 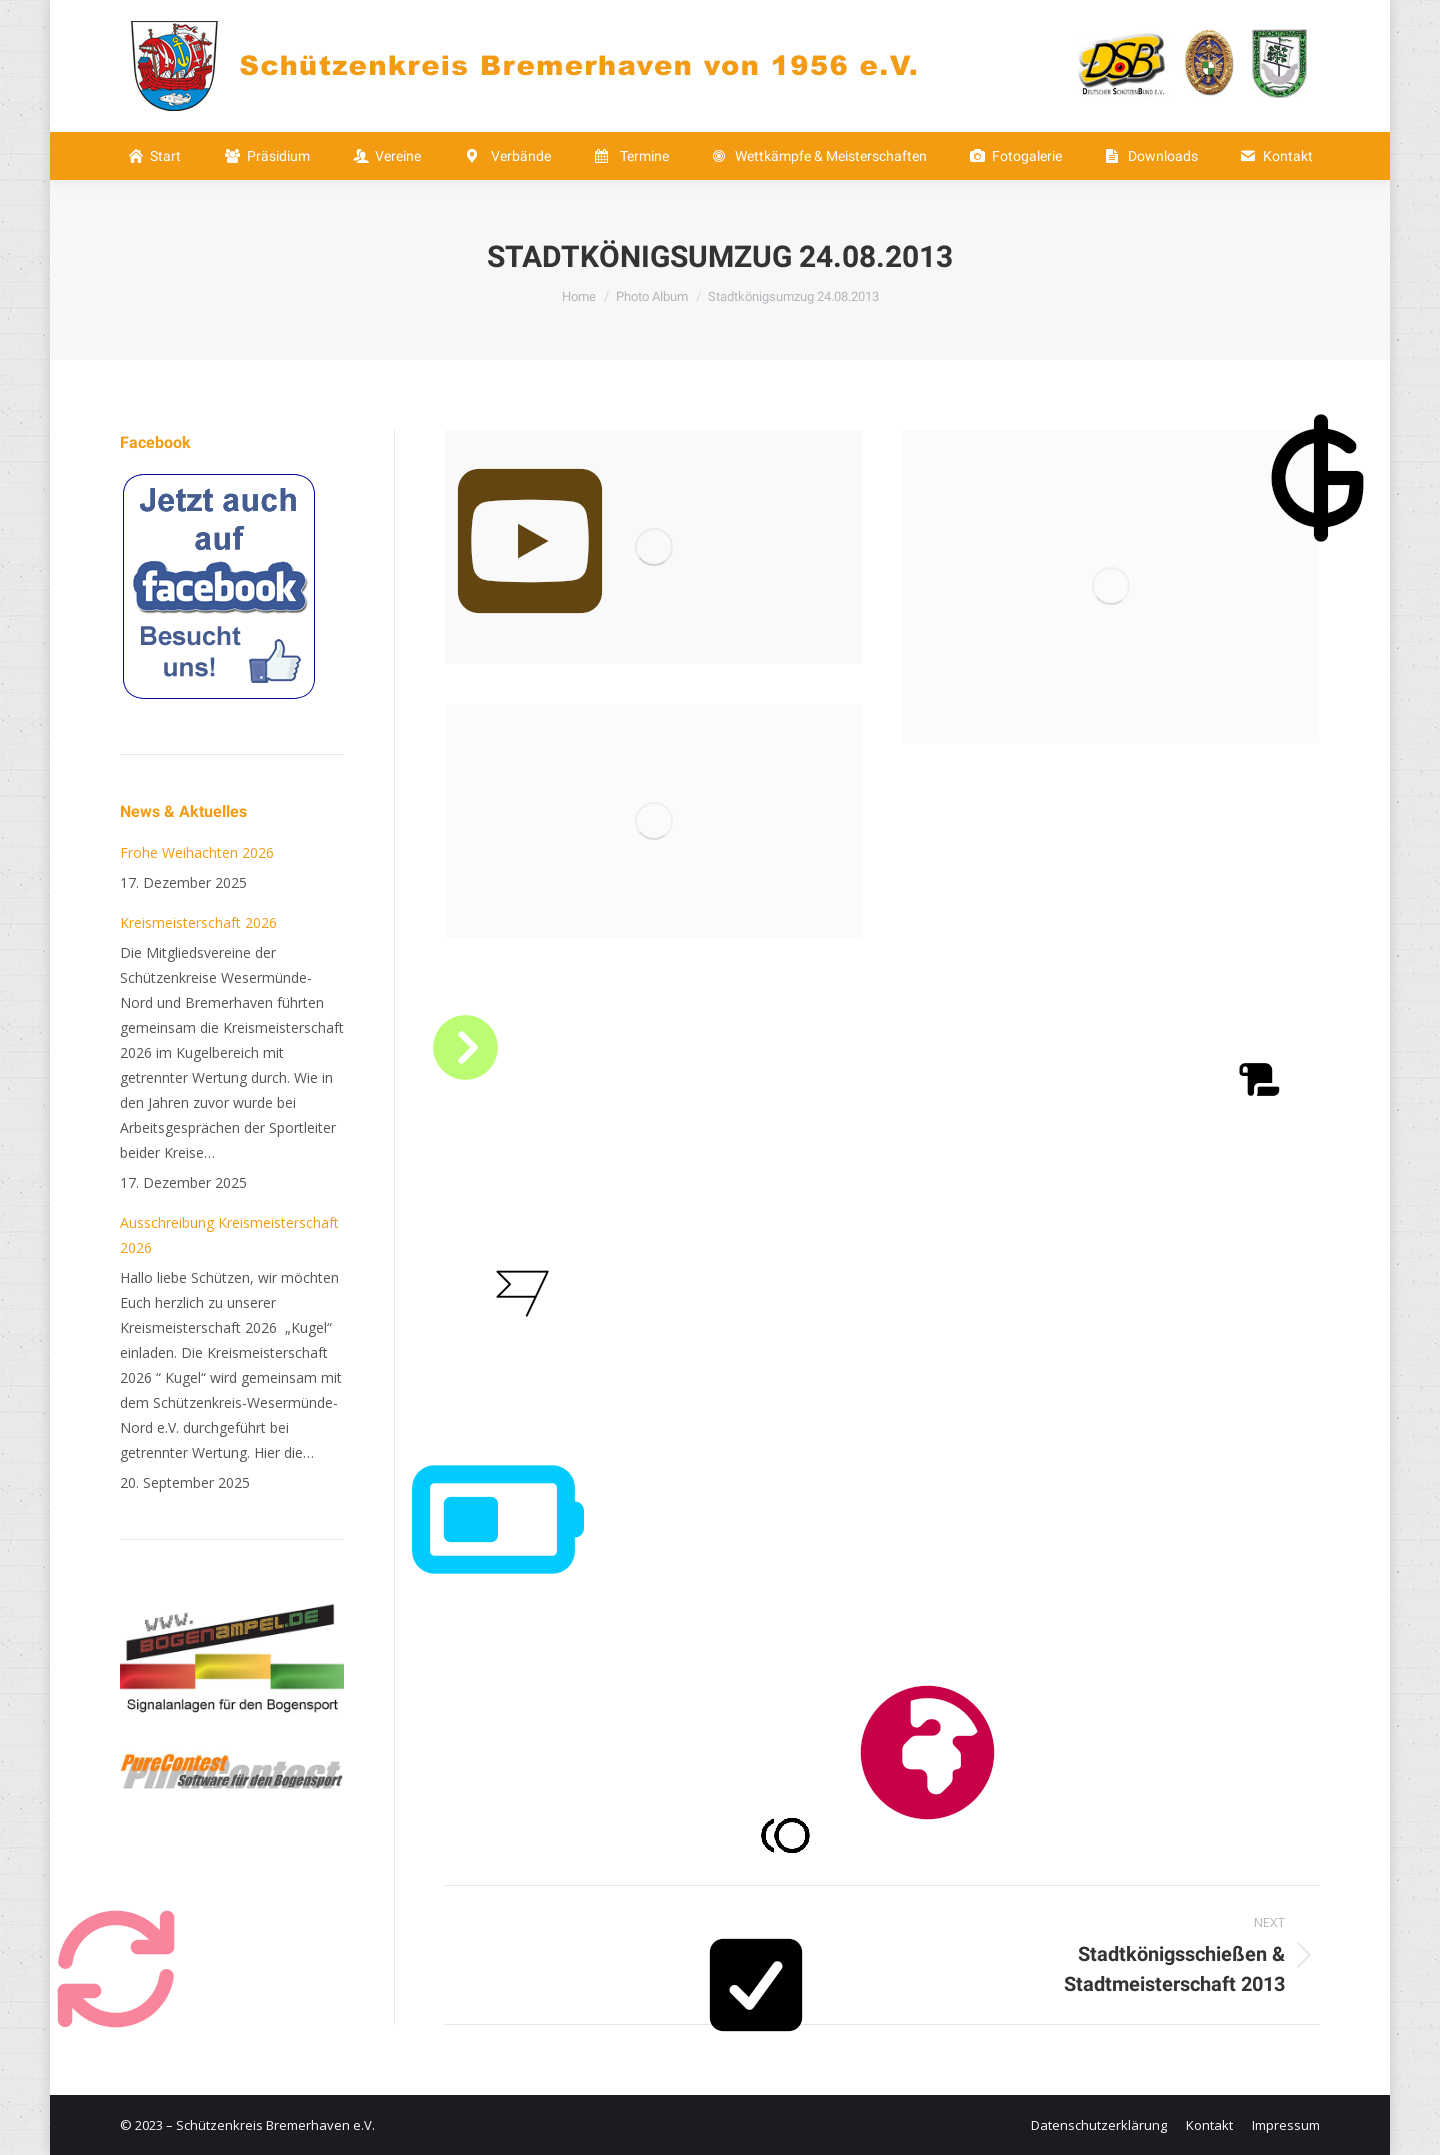 What do you see at coordinates (1321, 478) in the screenshot?
I see `indicates paraguayan guaraní currency` at bounding box center [1321, 478].